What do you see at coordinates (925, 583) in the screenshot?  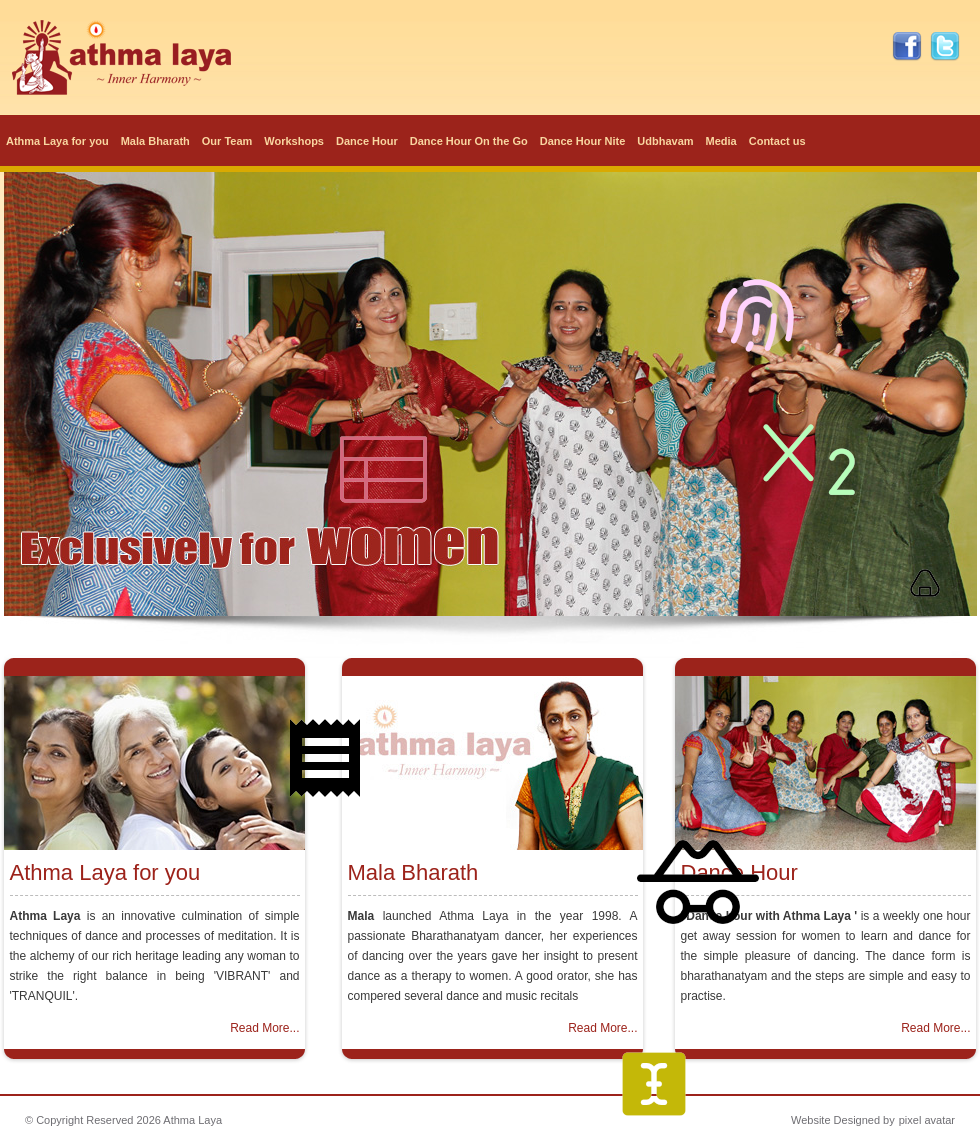 I see `browse Japanese food options` at bounding box center [925, 583].